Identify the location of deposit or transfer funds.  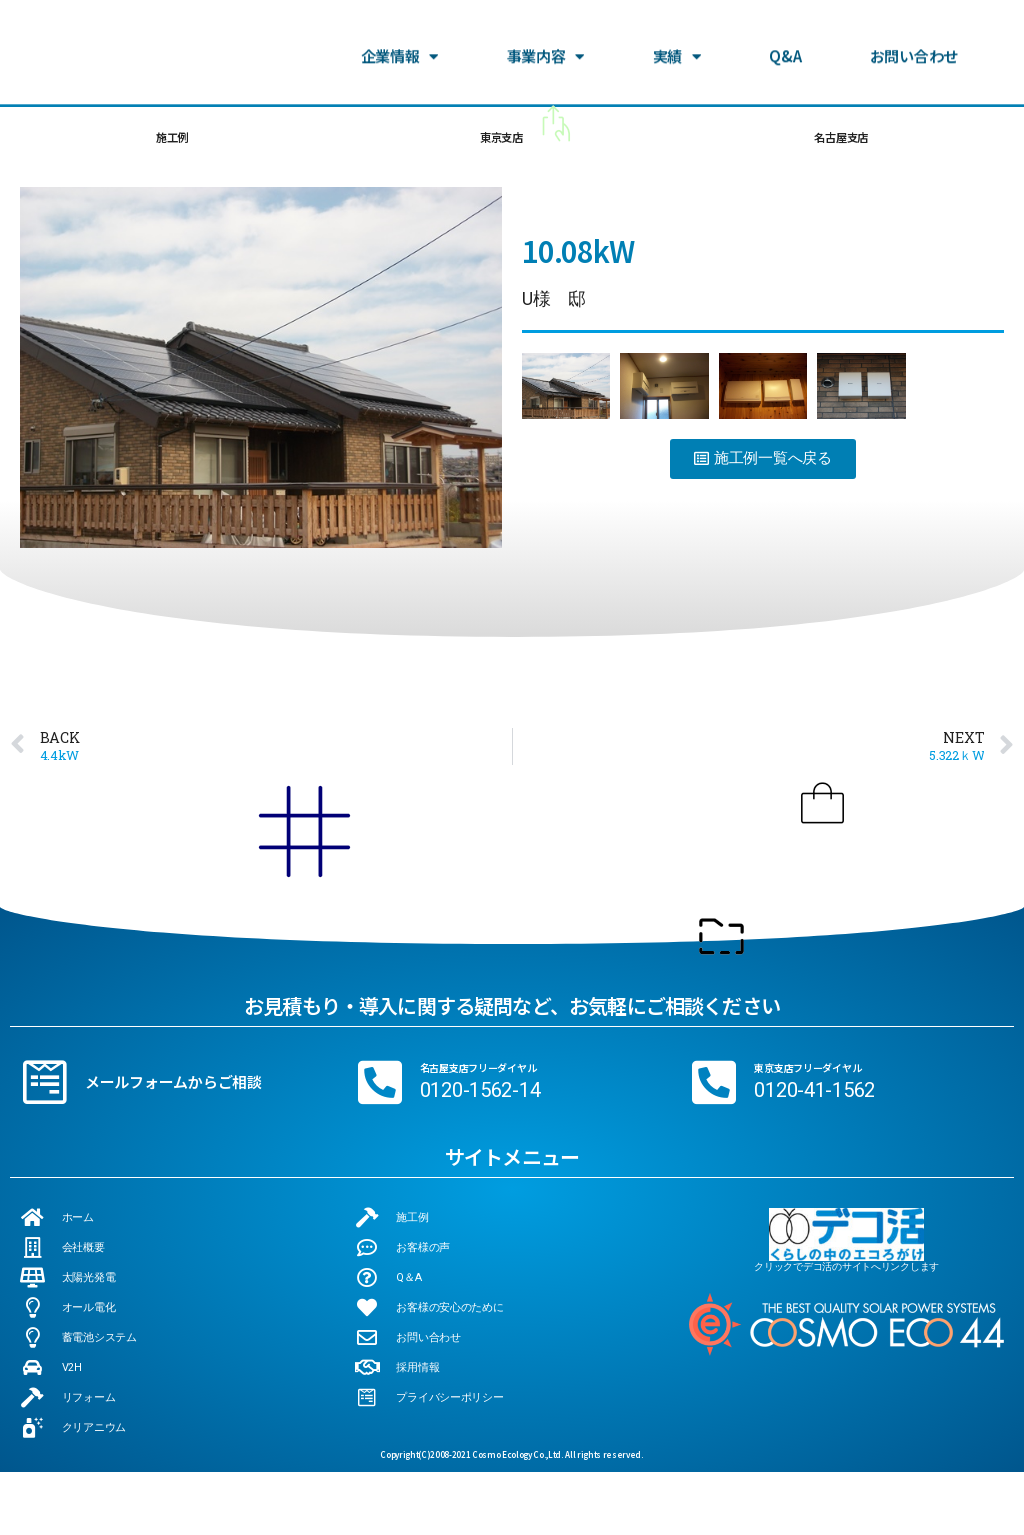
(554, 123).